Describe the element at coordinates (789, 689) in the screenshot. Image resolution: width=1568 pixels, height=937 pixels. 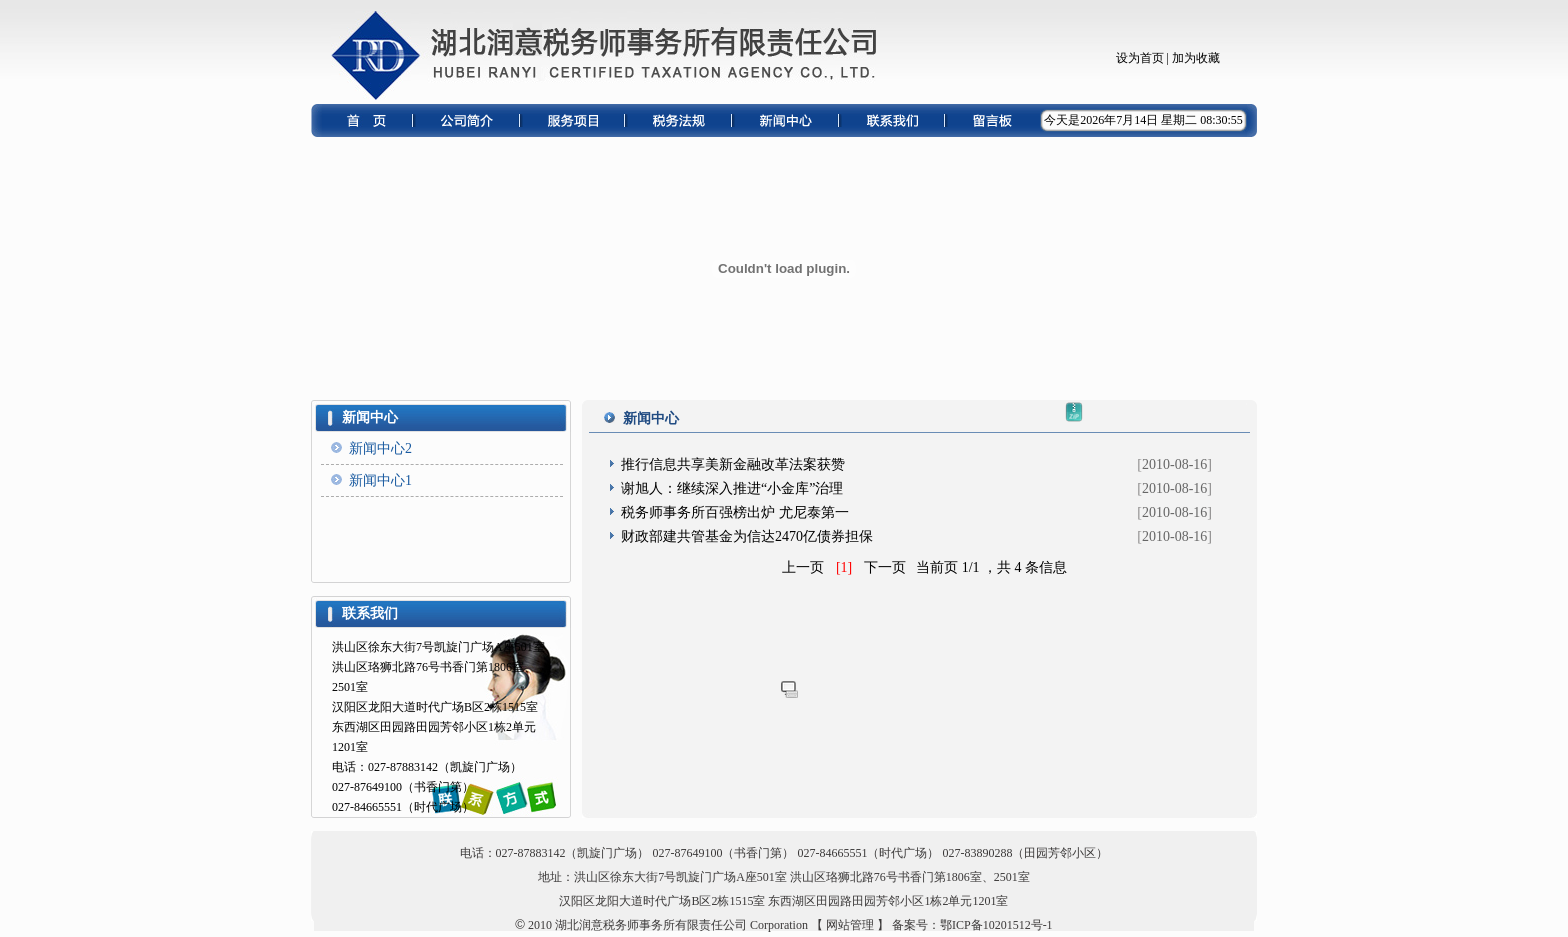
I see `access computer or desktop settings` at that location.